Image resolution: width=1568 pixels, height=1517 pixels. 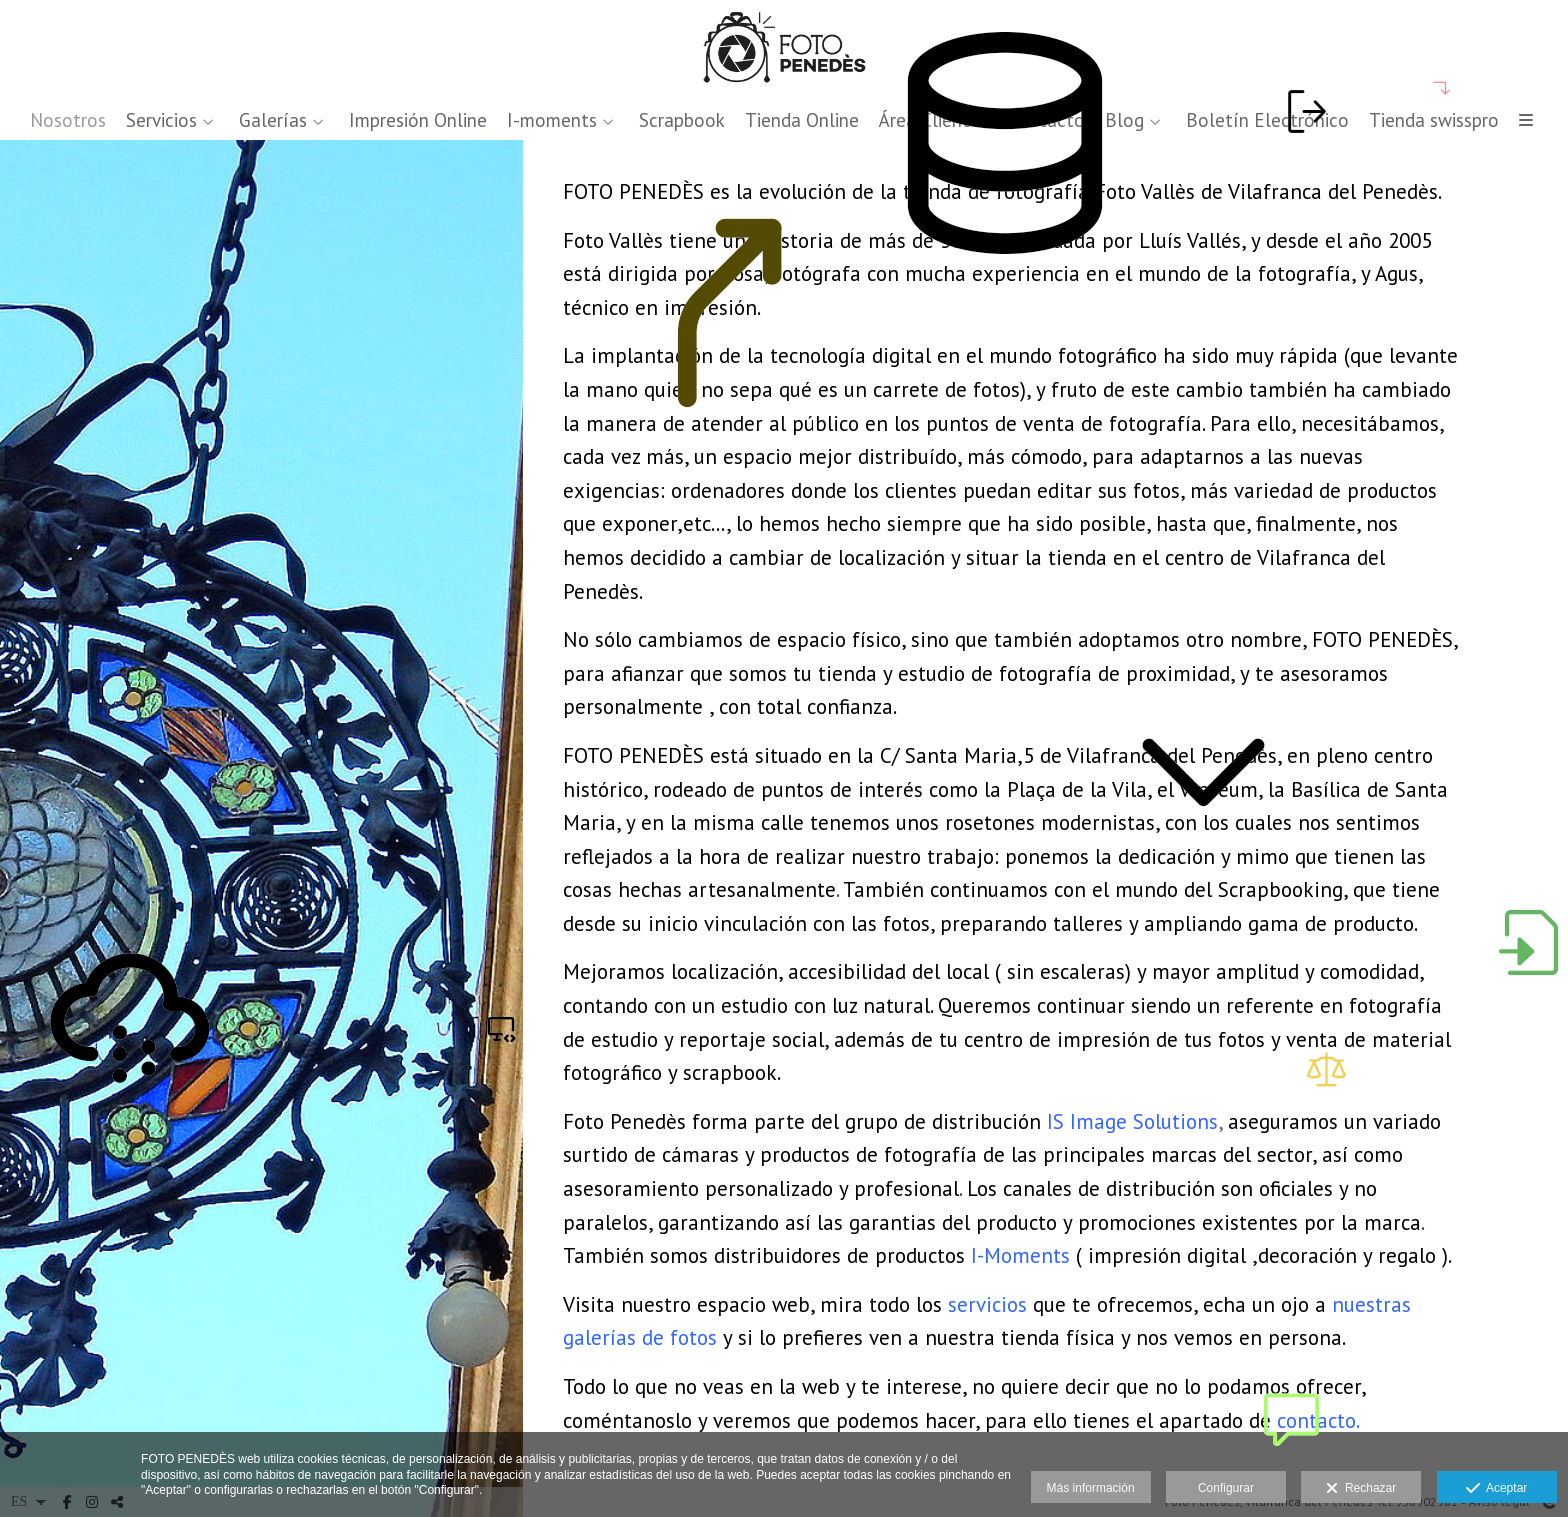 I want to click on bear right at the next turn, so click(x=725, y=313).